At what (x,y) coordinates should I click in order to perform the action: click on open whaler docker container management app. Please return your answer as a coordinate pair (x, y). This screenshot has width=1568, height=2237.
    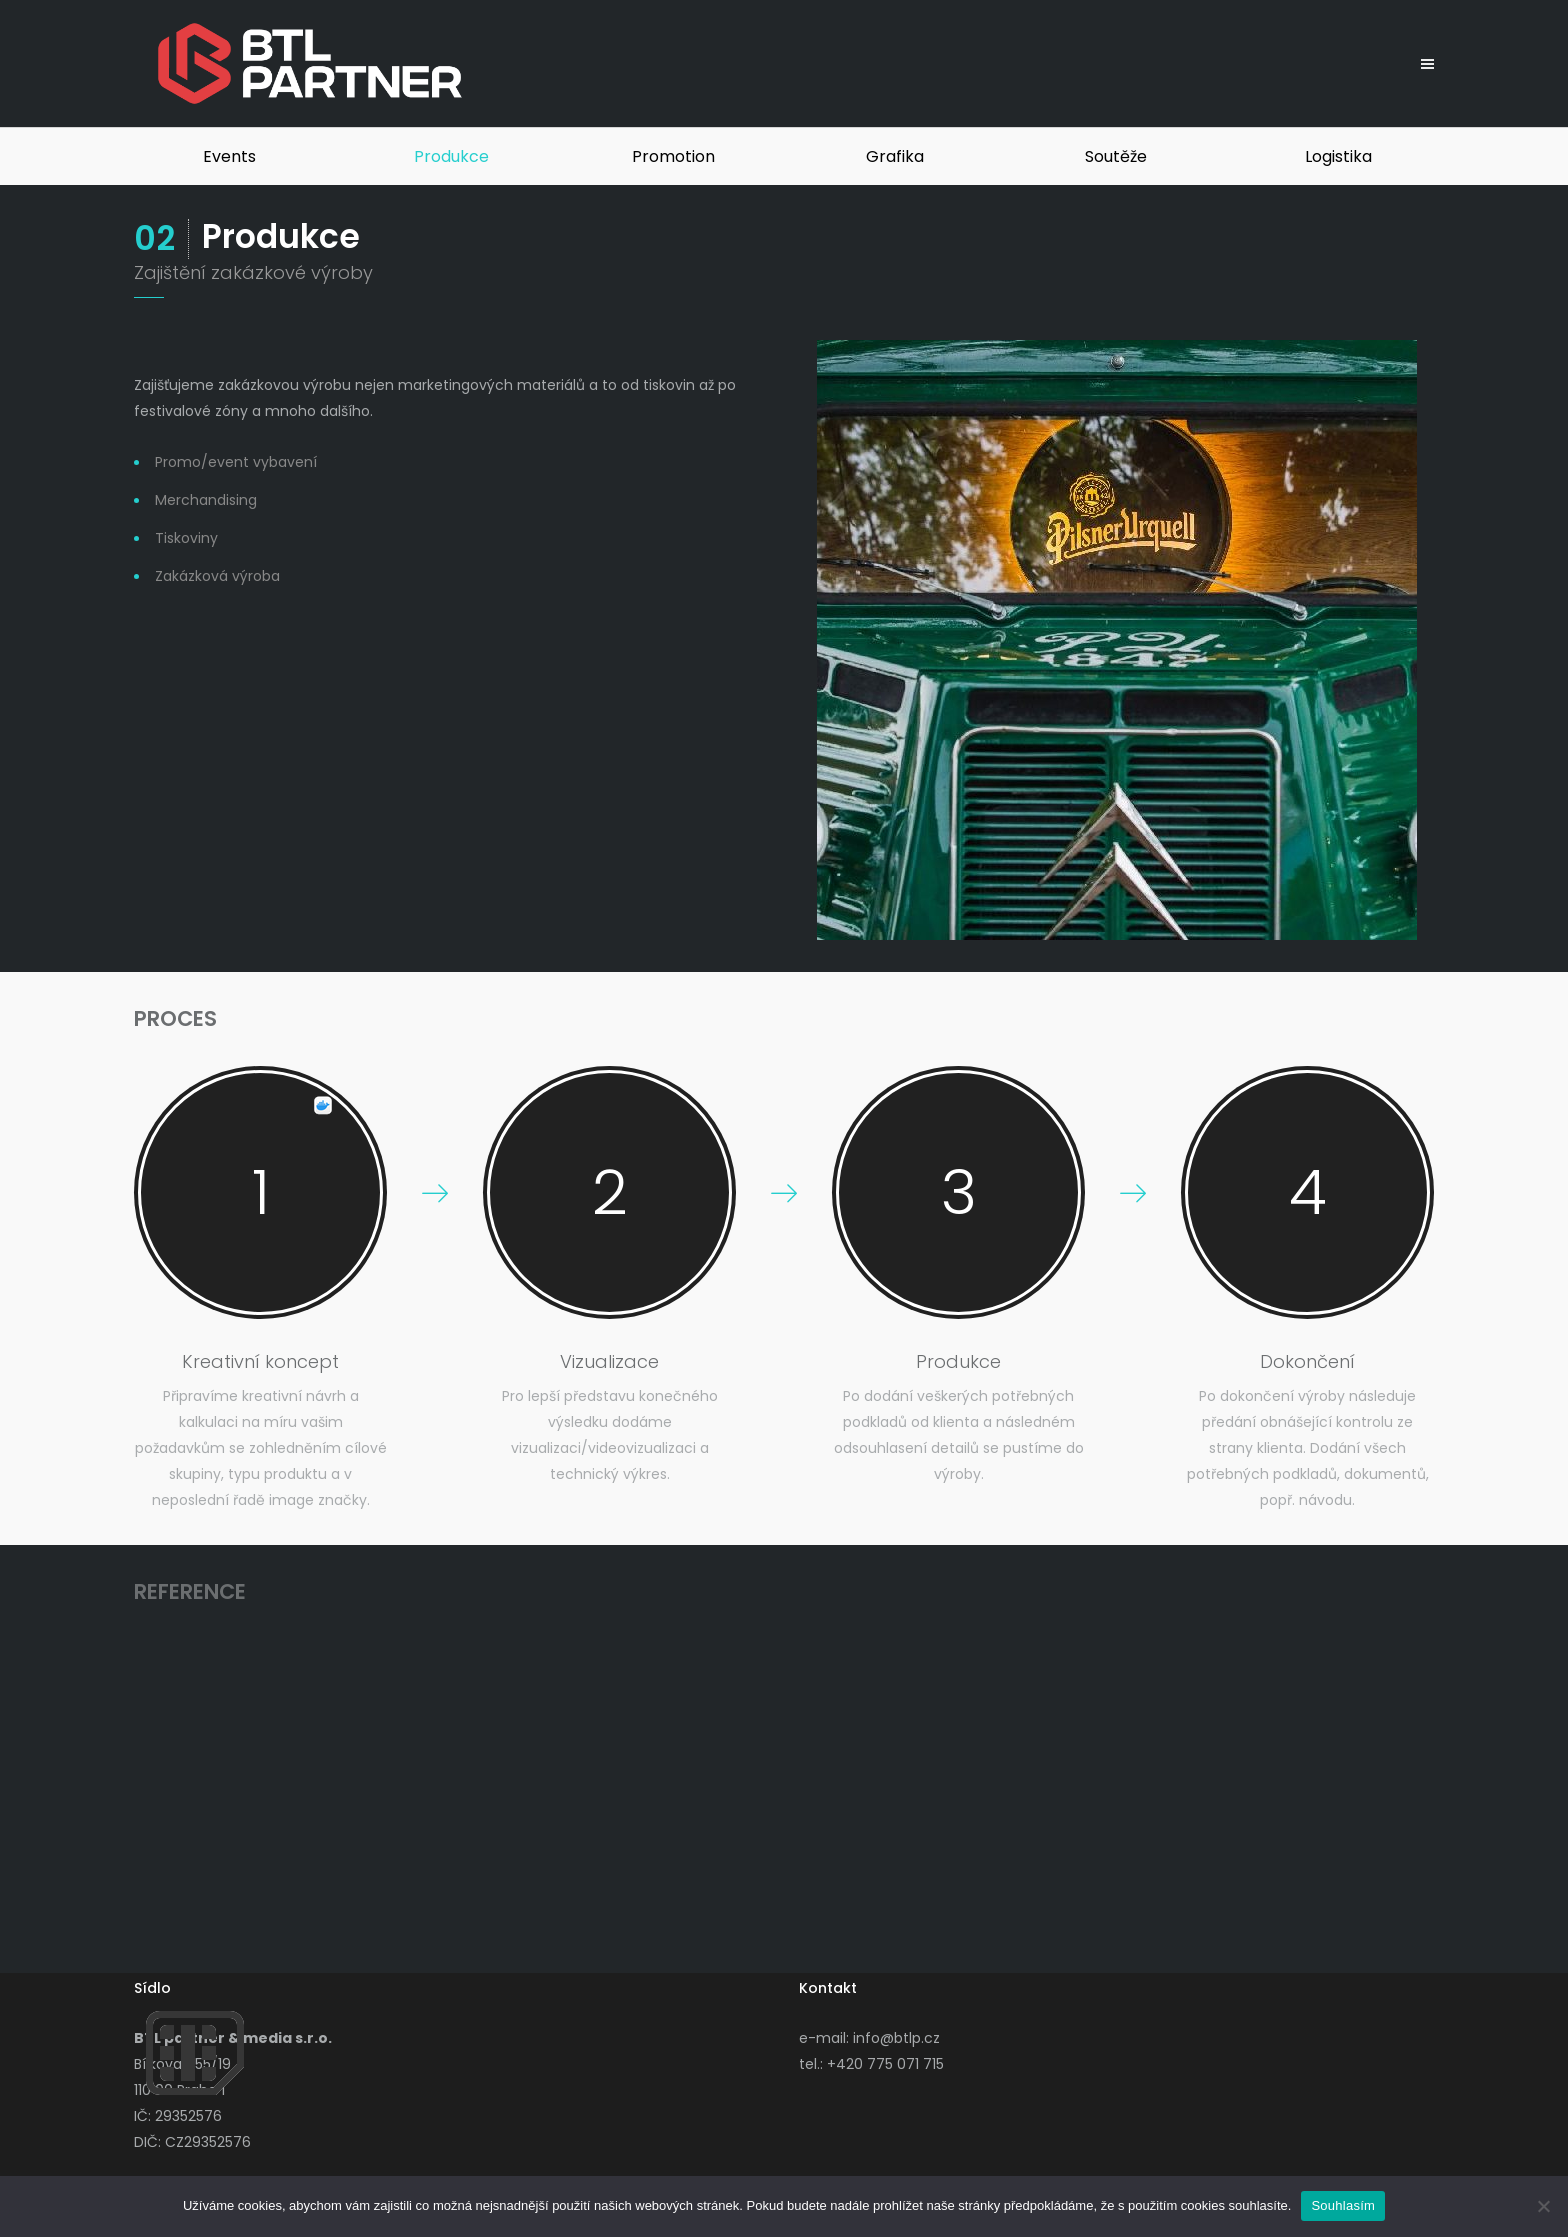
    Looking at the image, I should click on (323, 1105).